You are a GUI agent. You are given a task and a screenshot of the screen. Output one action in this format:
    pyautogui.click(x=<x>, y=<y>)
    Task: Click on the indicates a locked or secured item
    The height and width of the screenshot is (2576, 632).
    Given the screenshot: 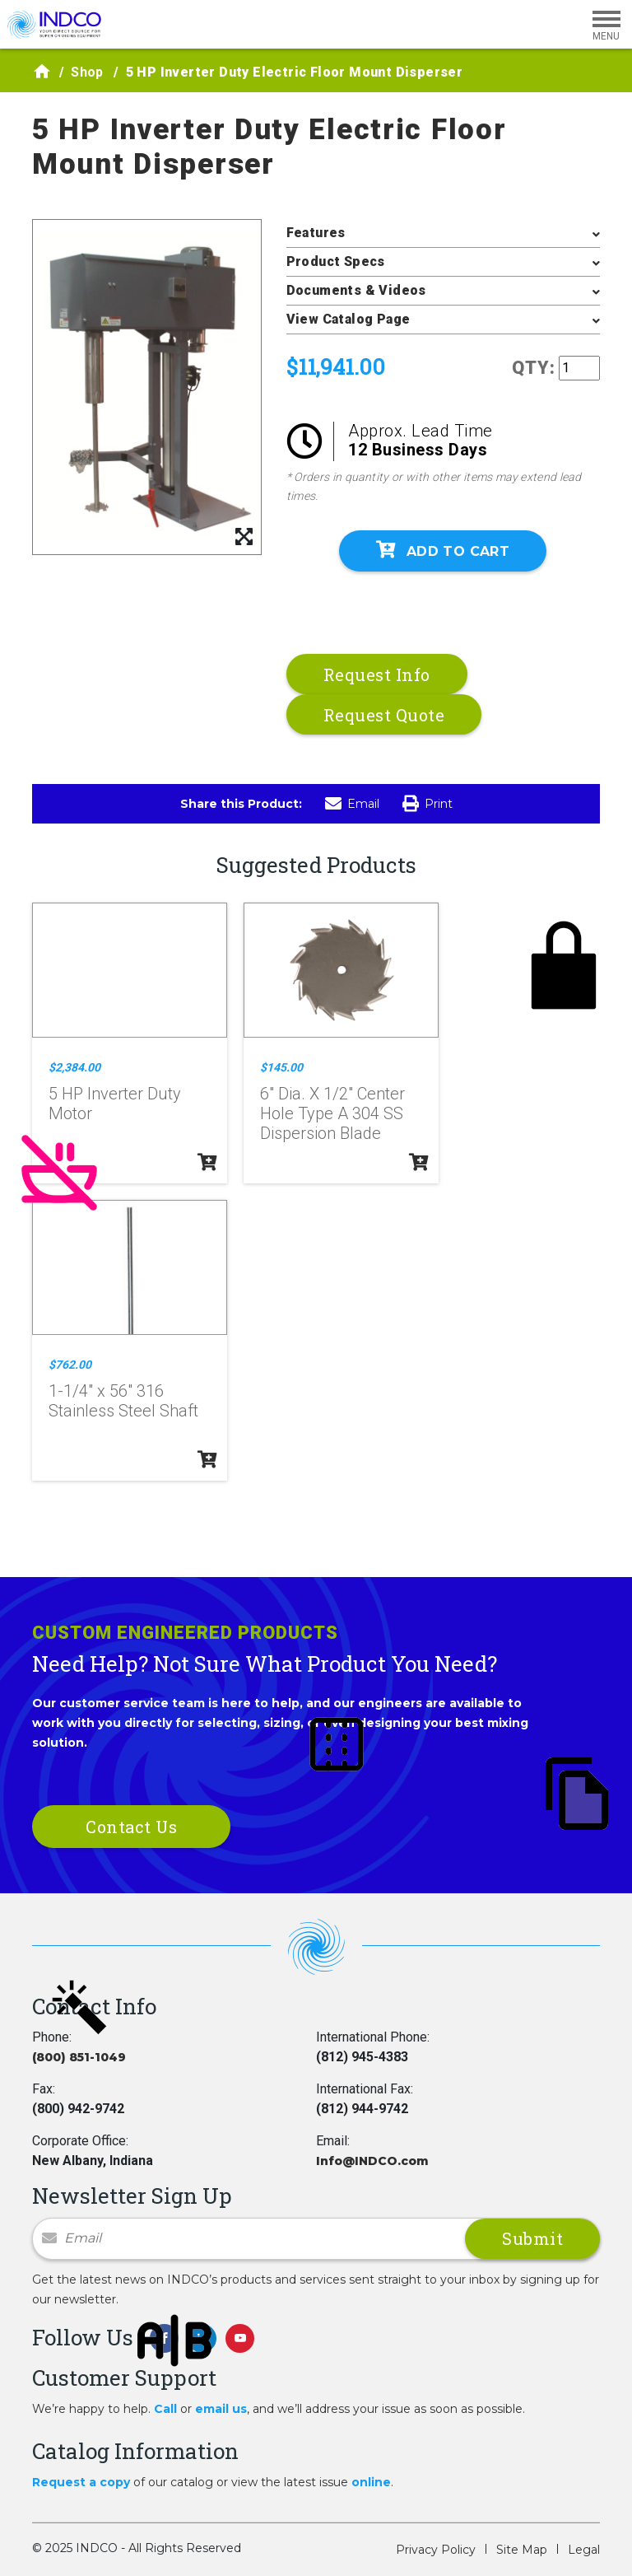 What is the action you would take?
    pyautogui.click(x=564, y=965)
    